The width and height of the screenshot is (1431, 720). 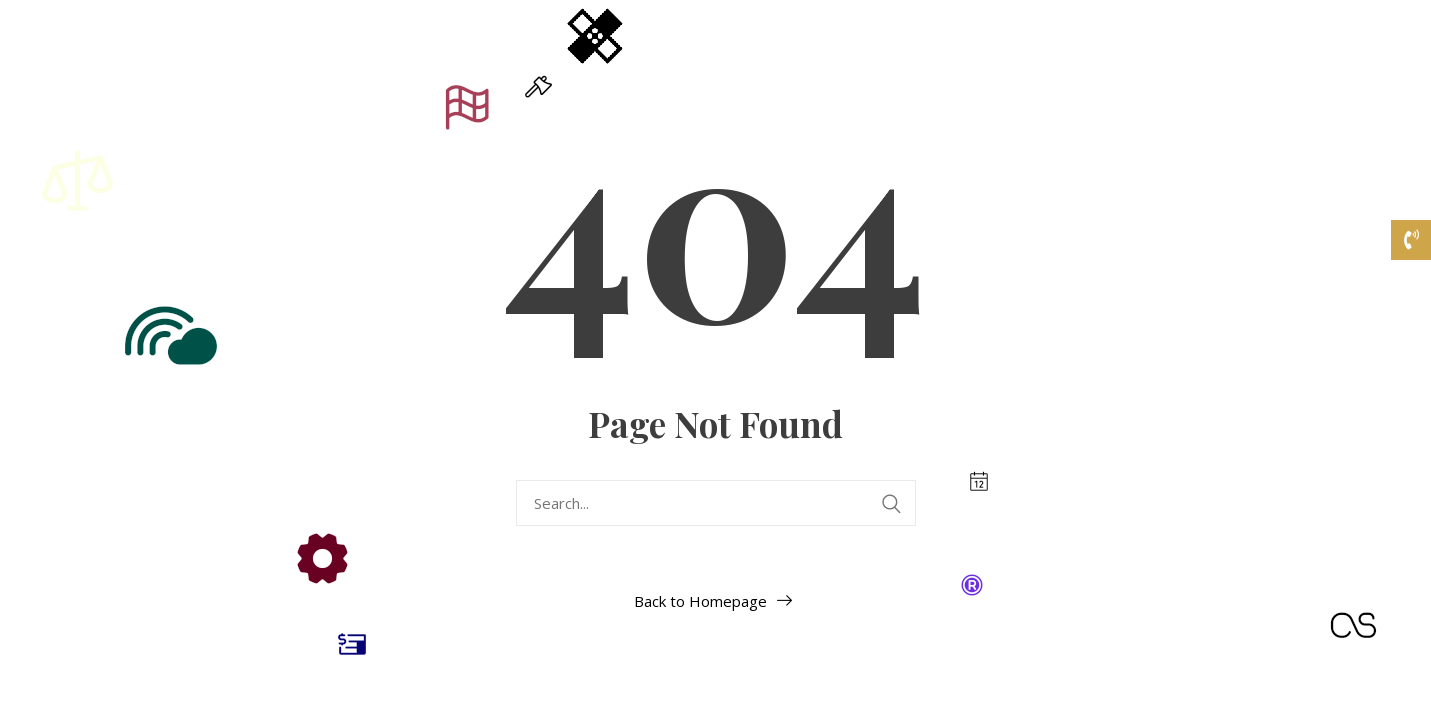 I want to click on tool or equipment category, so click(x=538, y=87).